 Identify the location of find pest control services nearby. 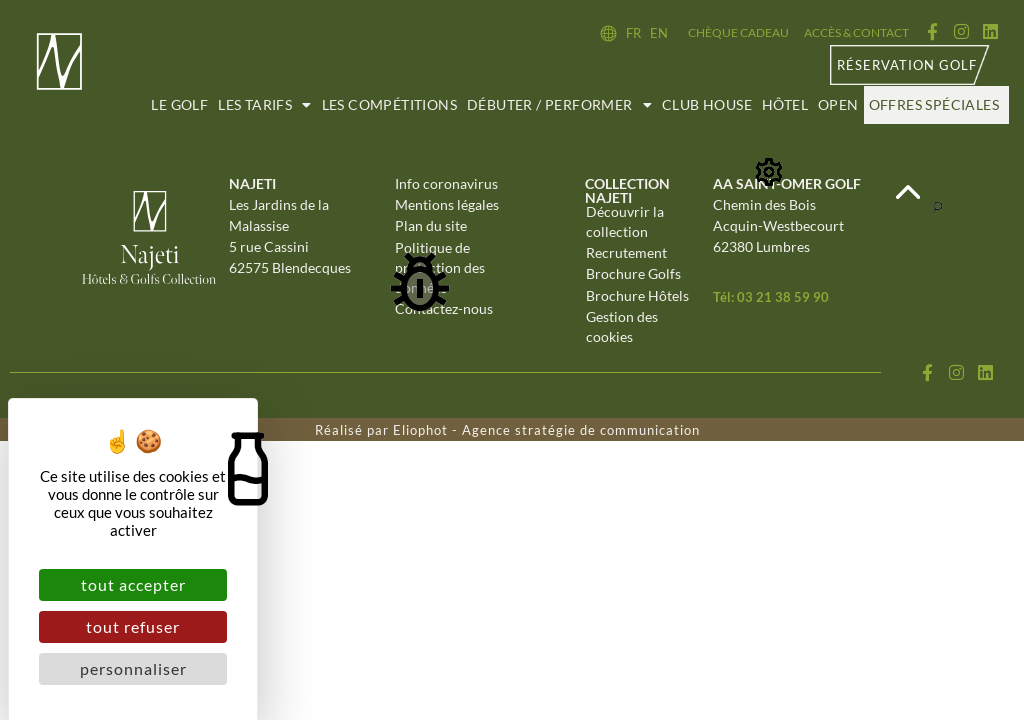
(420, 282).